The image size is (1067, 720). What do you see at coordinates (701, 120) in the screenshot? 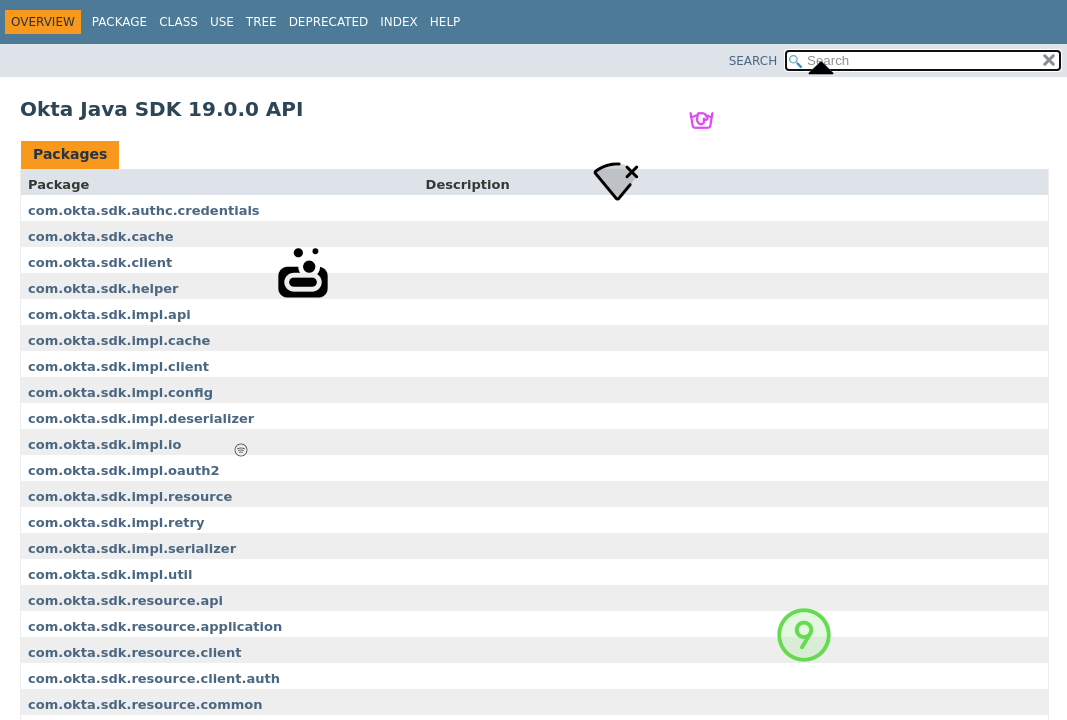
I see `wash hands reminder or hygiene indicator` at bounding box center [701, 120].